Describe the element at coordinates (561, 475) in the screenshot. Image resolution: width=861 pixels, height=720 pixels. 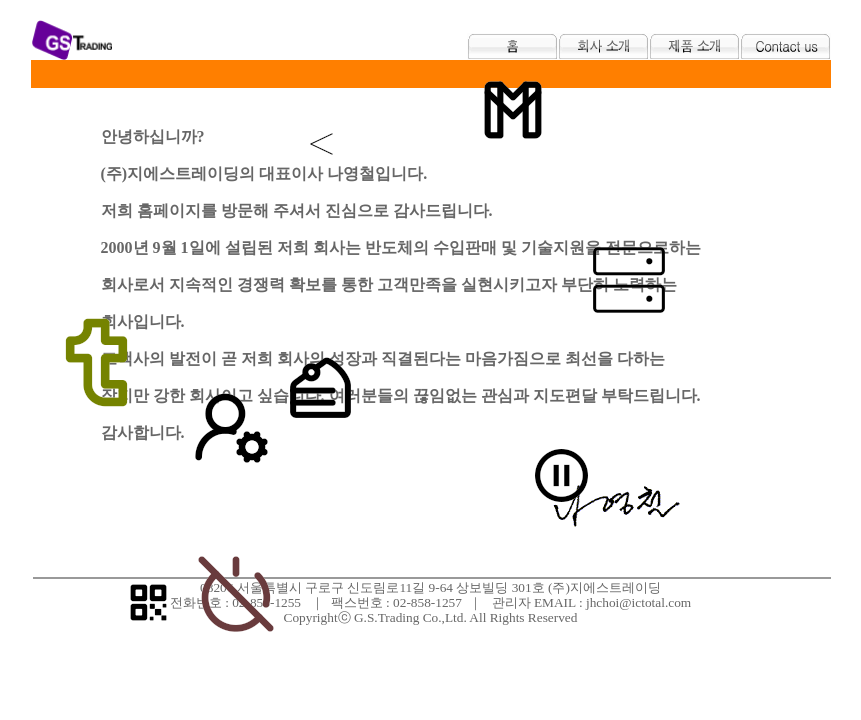
I see `pause media playback` at that location.